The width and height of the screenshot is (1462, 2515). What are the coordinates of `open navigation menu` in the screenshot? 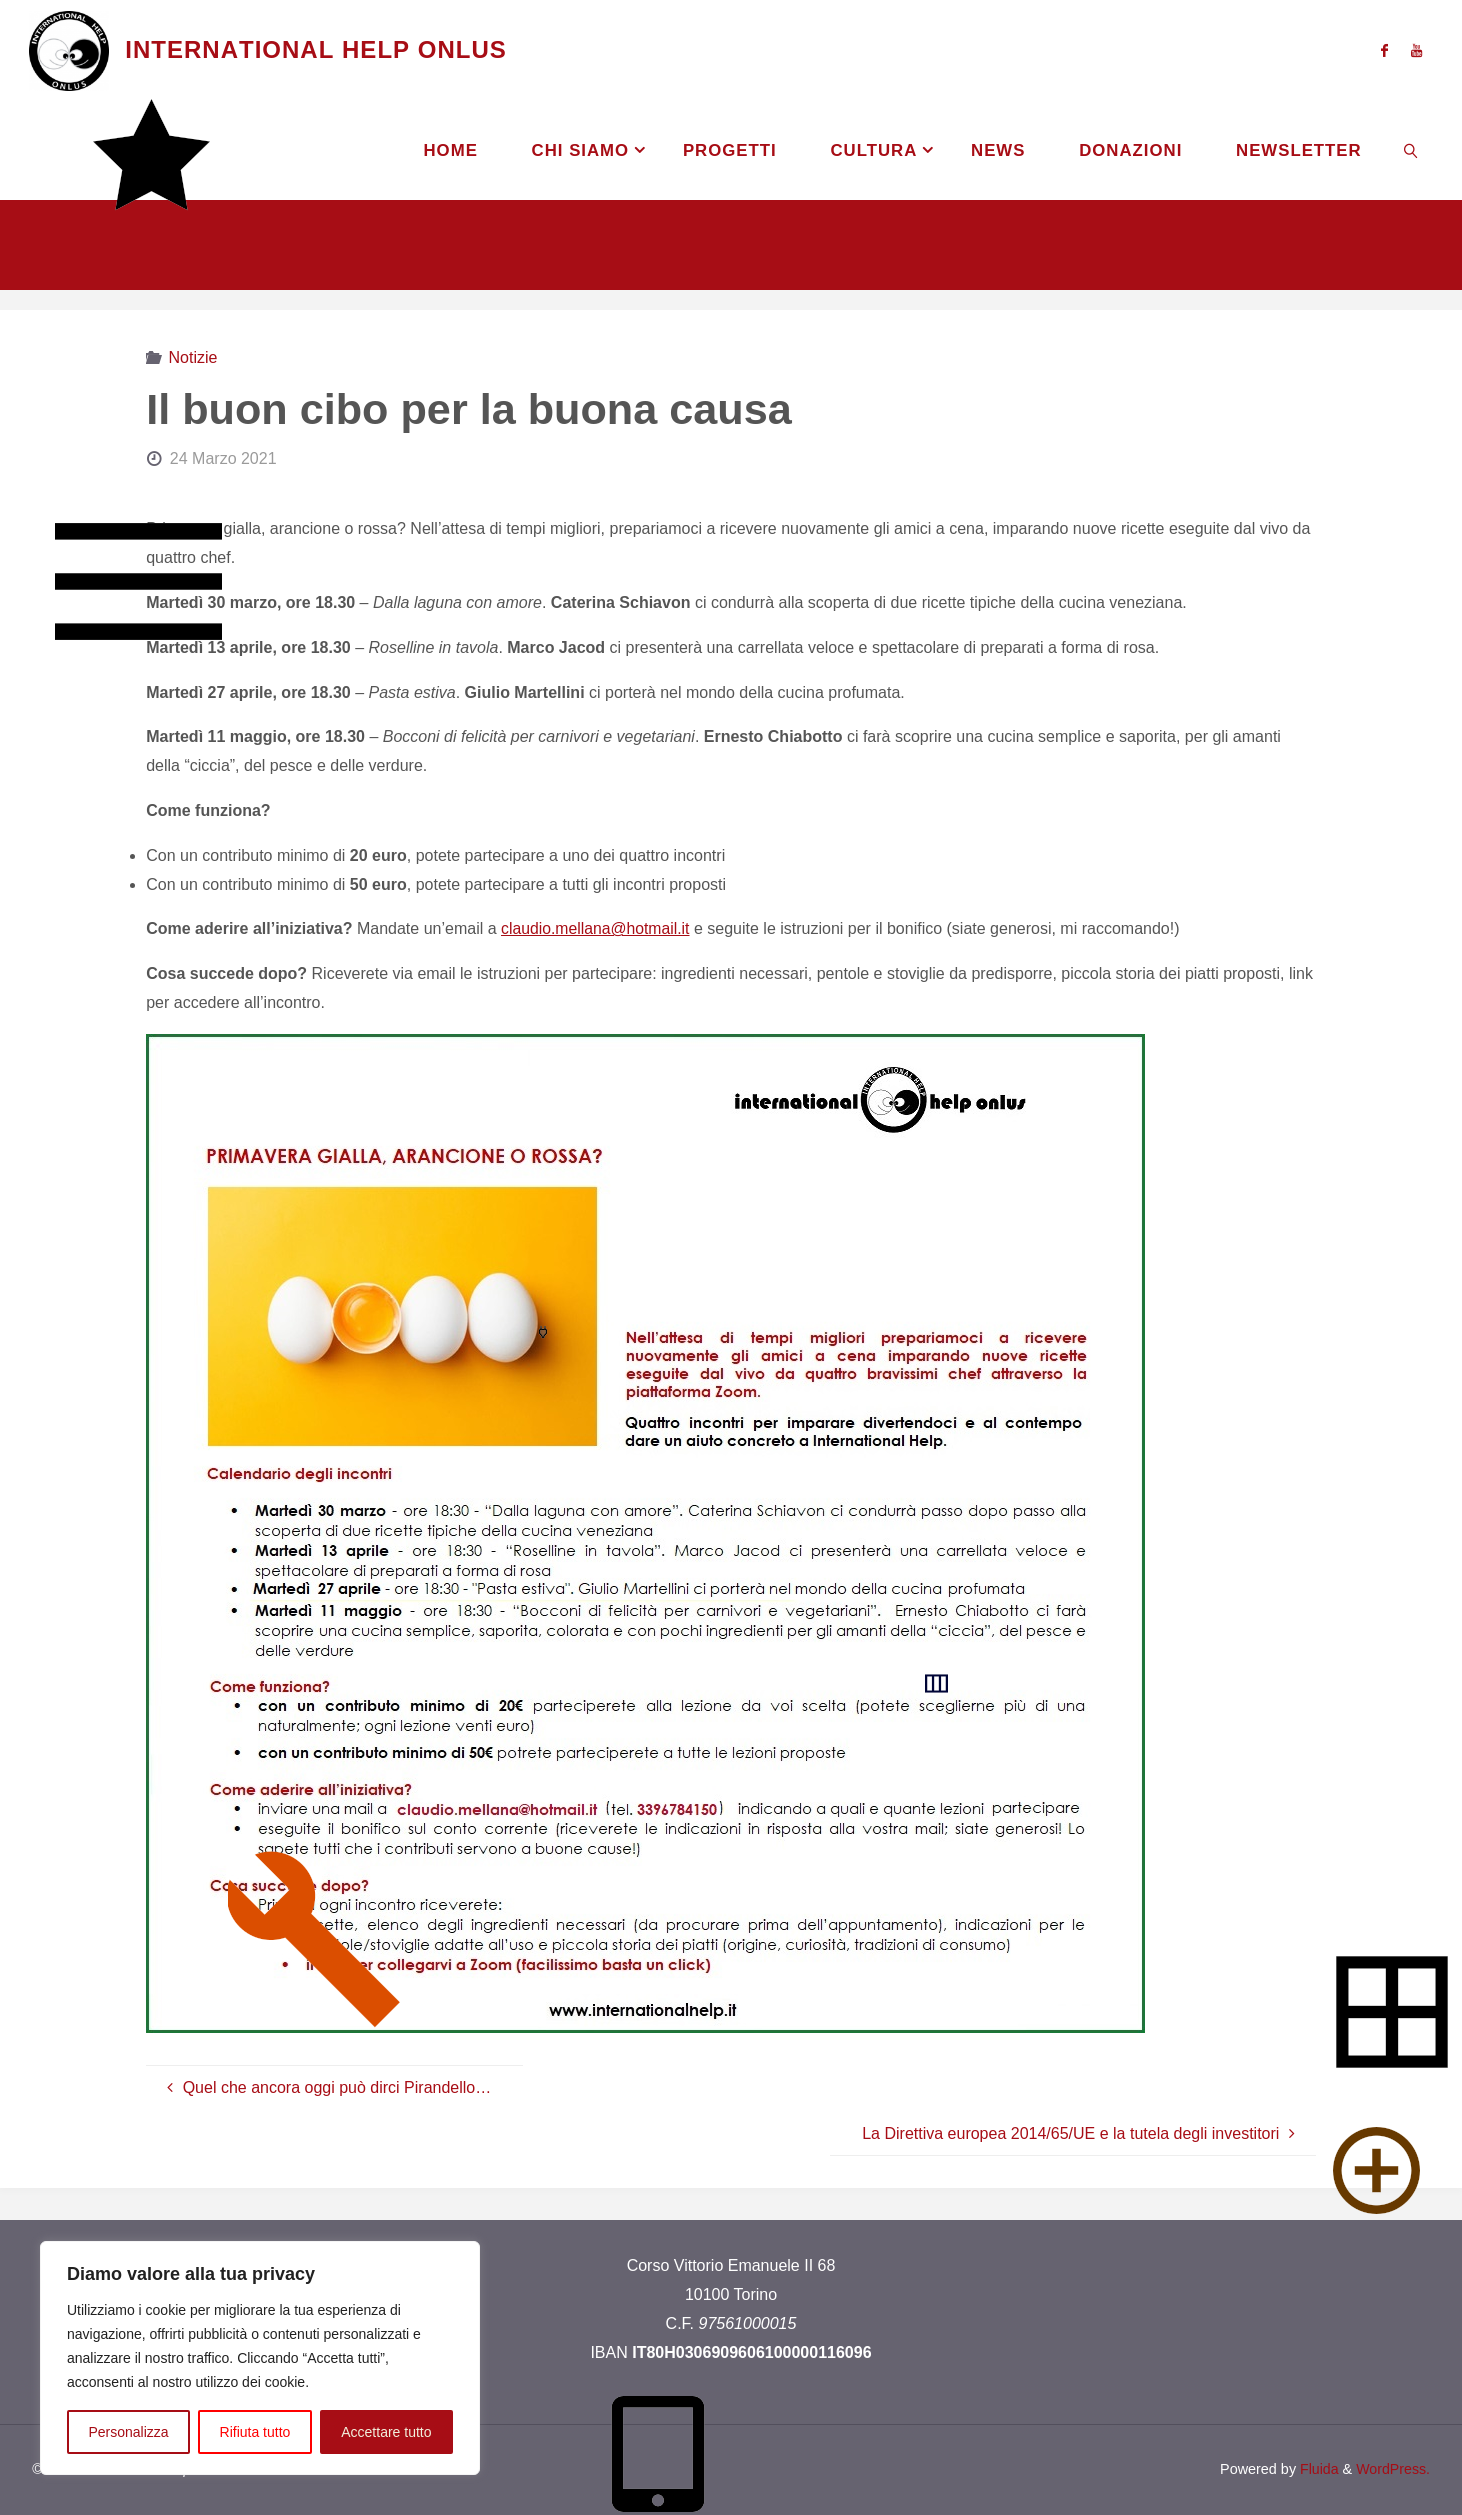 It's located at (138, 581).